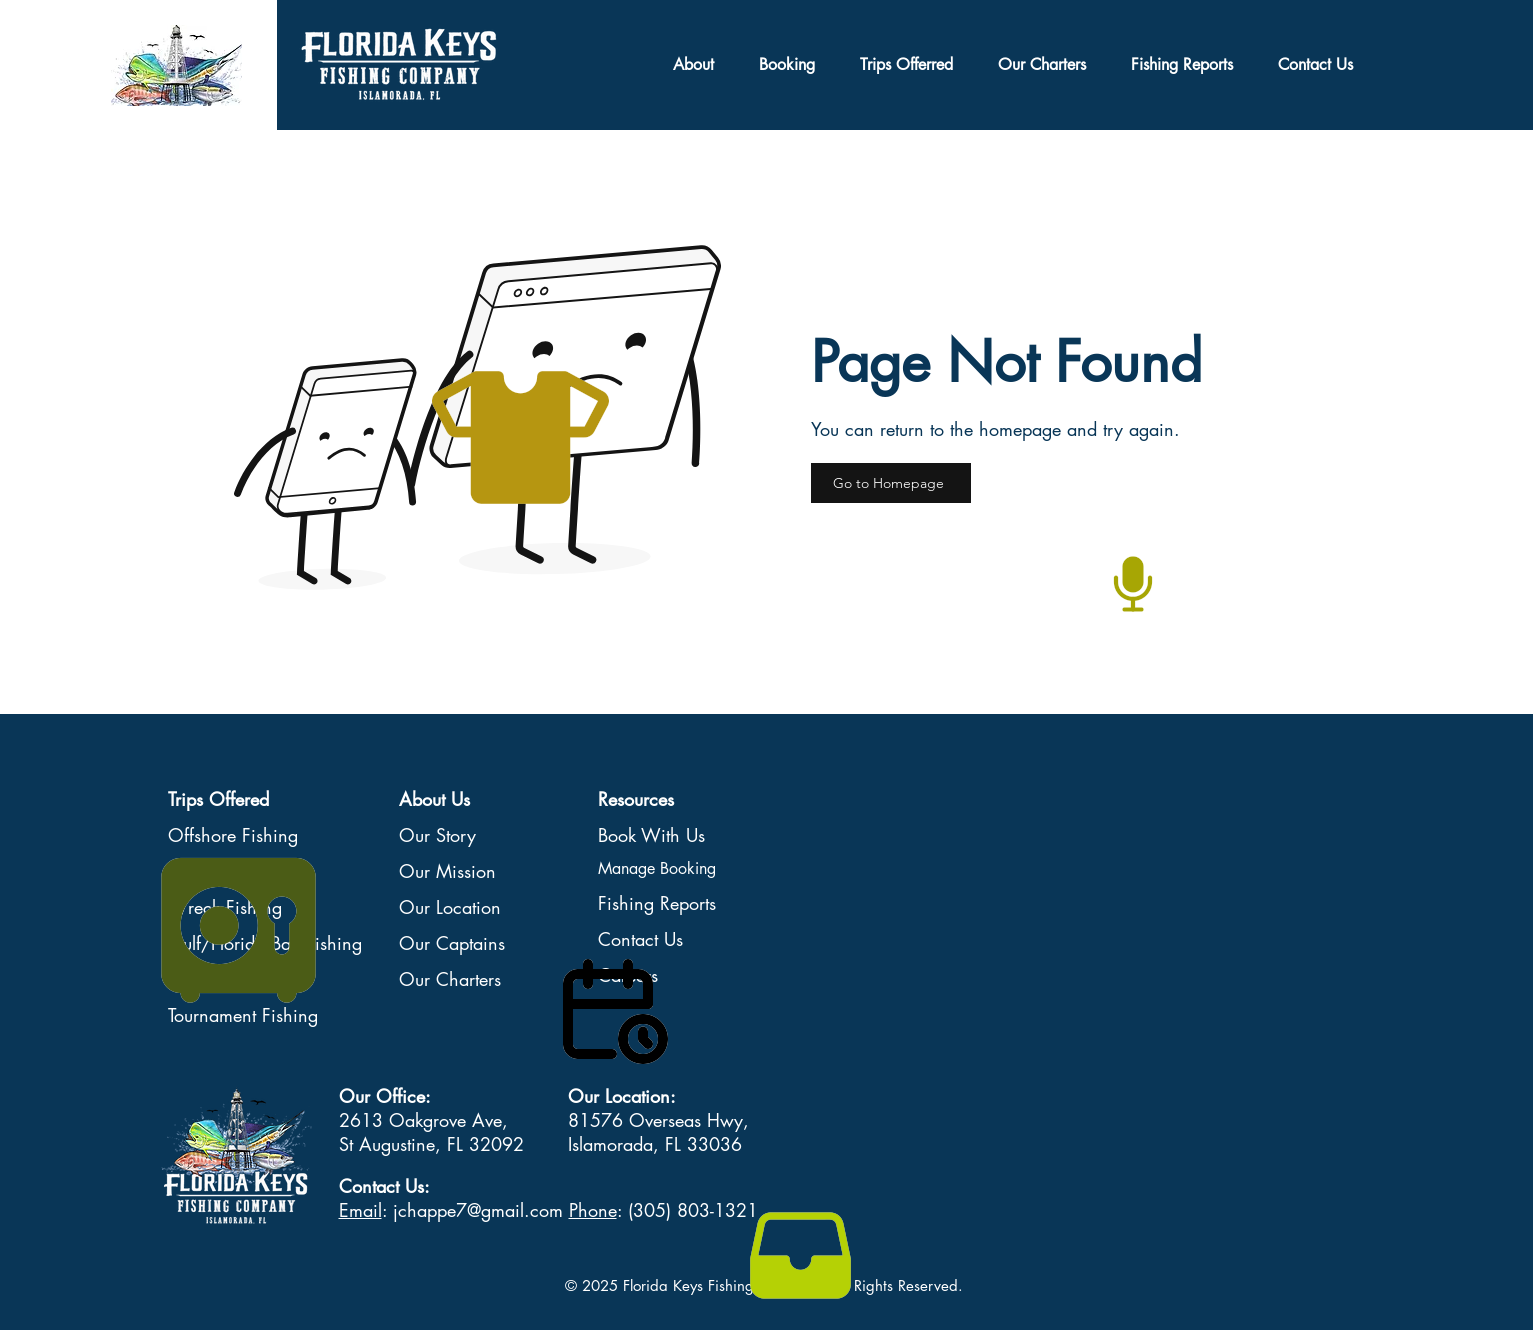 Image resolution: width=1533 pixels, height=1330 pixels. I want to click on browse clothing or apparel items, so click(520, 437).